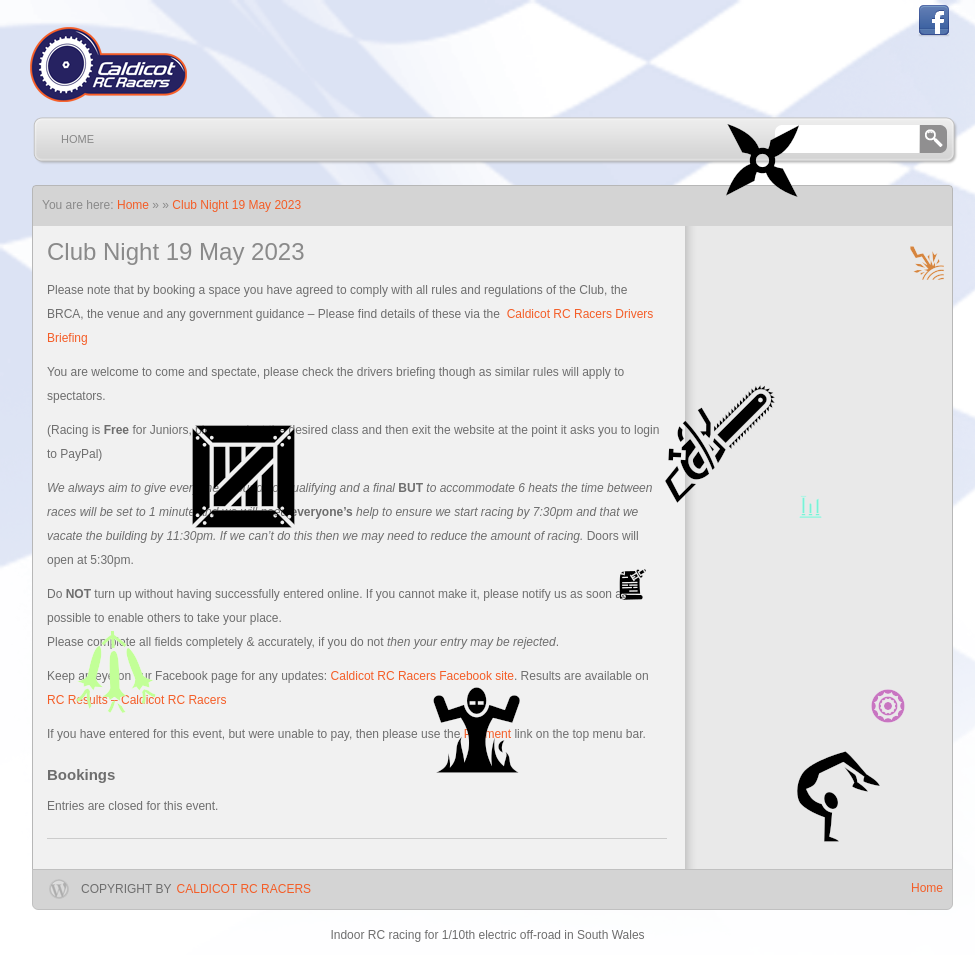  I want to click on pin or mark an important note, so click(631, 584).